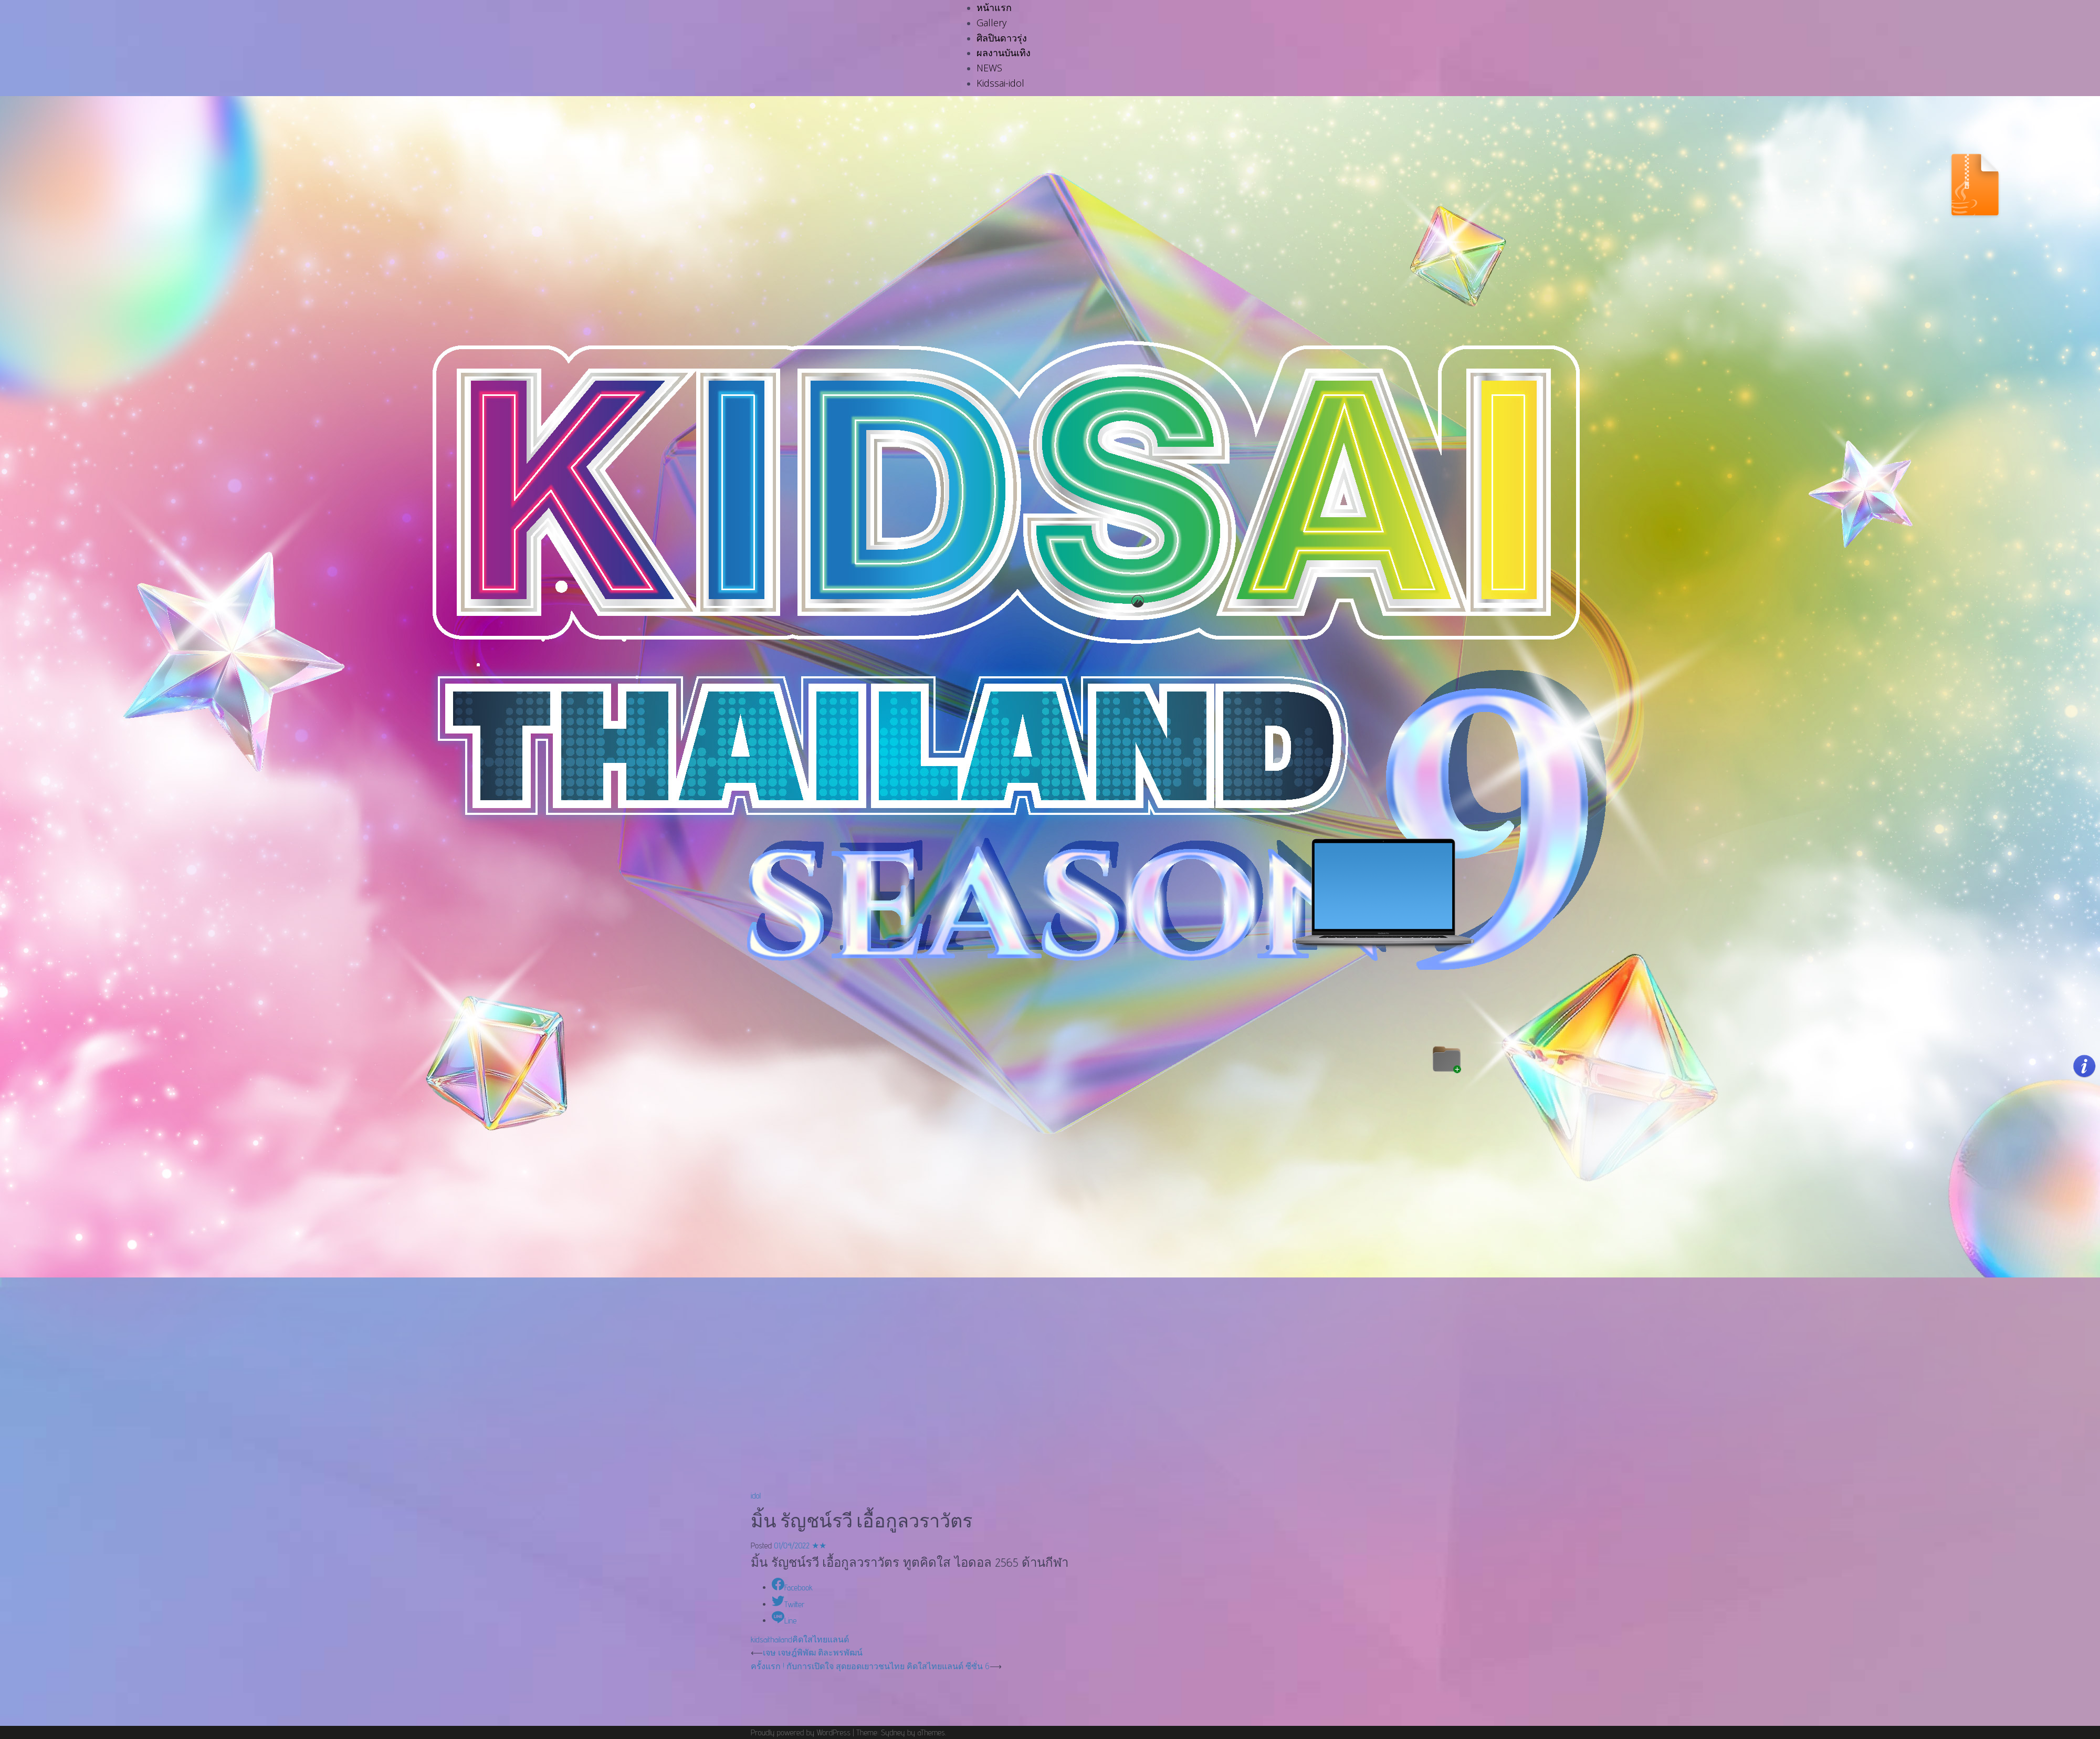  Describe the element at coordinates (1383, 887) in the screenshot. I see `select macbook pro as your device type` at that location.